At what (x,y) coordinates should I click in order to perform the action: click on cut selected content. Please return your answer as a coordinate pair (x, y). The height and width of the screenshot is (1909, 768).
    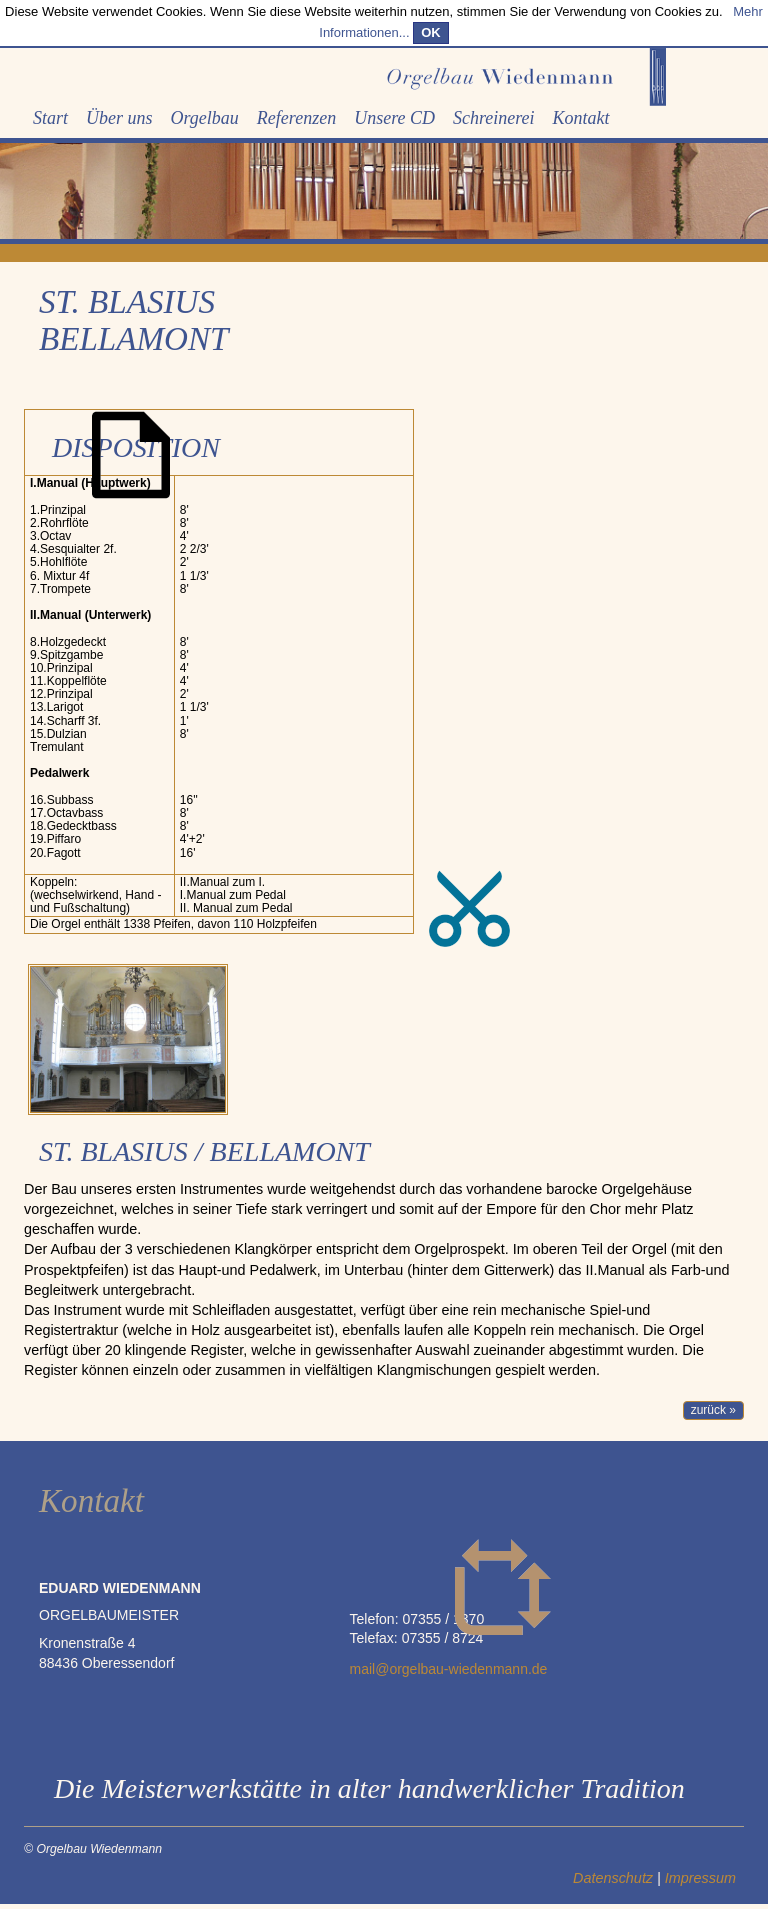
    Looking at the image, I should click on (469, 906).